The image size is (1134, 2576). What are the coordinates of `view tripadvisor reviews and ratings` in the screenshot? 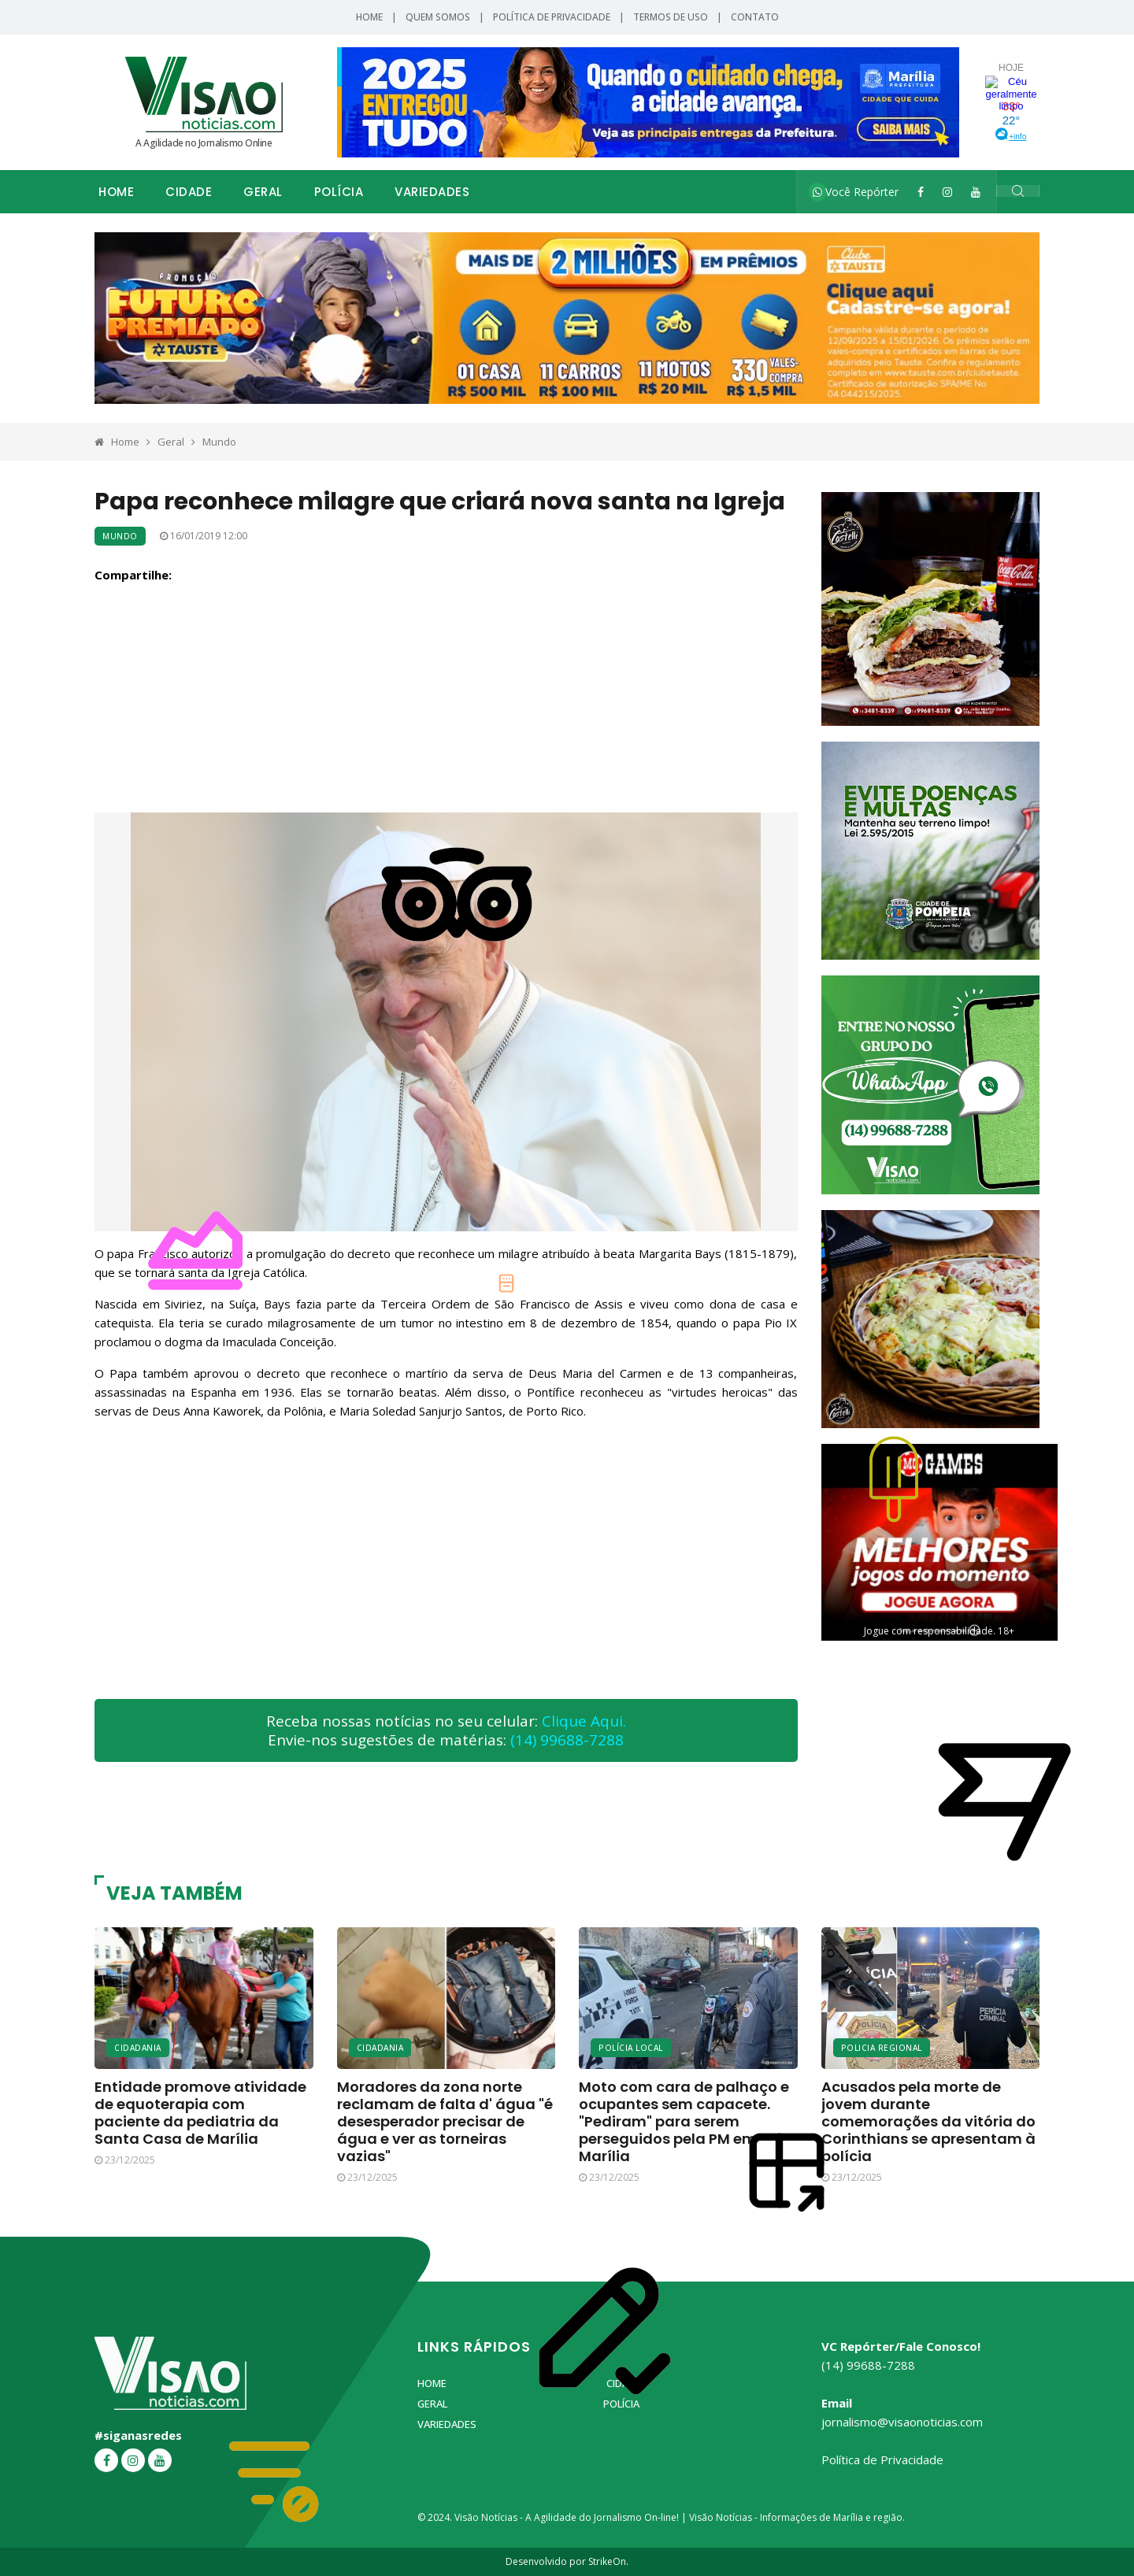 It's located at (457, 894).